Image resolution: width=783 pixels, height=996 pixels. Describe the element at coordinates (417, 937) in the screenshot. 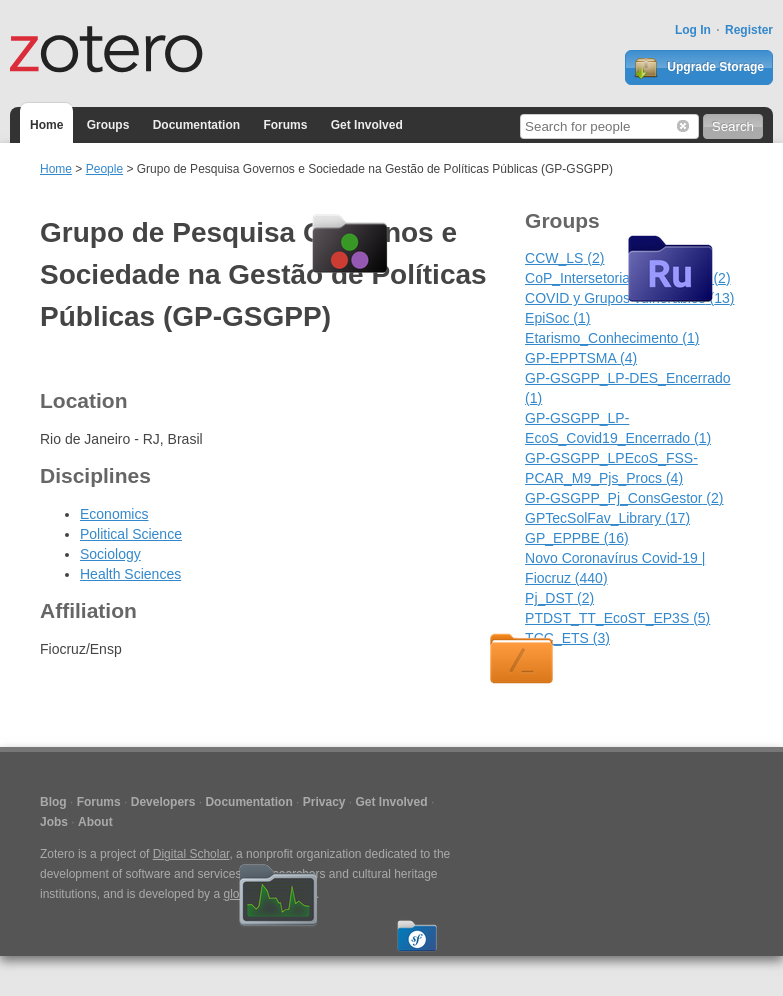

I see `folder containing symfony framework project files` at that location.